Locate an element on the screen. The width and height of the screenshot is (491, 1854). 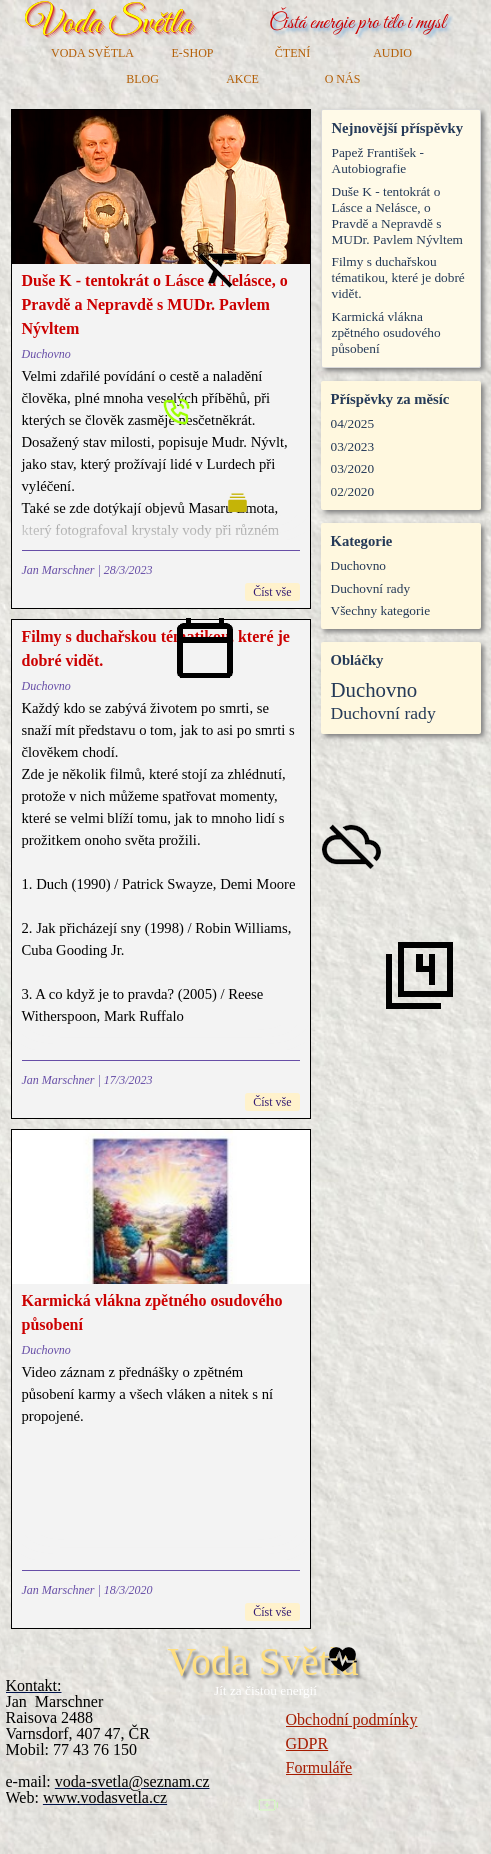
clear text formatting is located at coordinates (219, 268).